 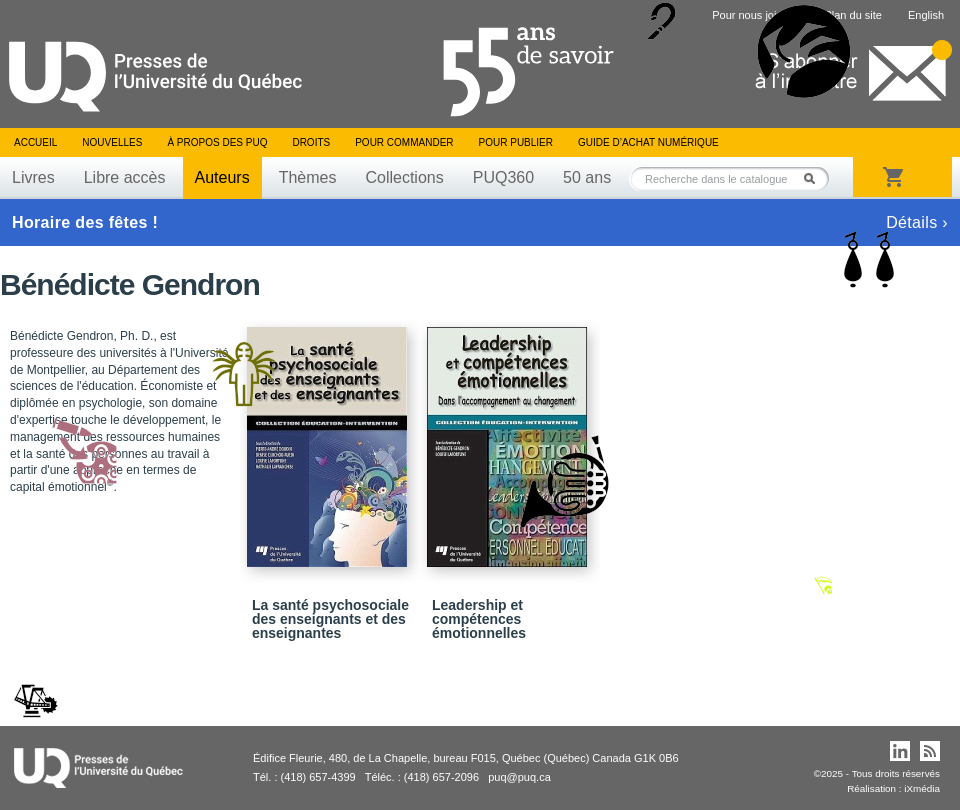 What do you see at coordinates (869, 259) in the screenshot?
I see `browse or select earring accessories` at bounding box center [869, 259].